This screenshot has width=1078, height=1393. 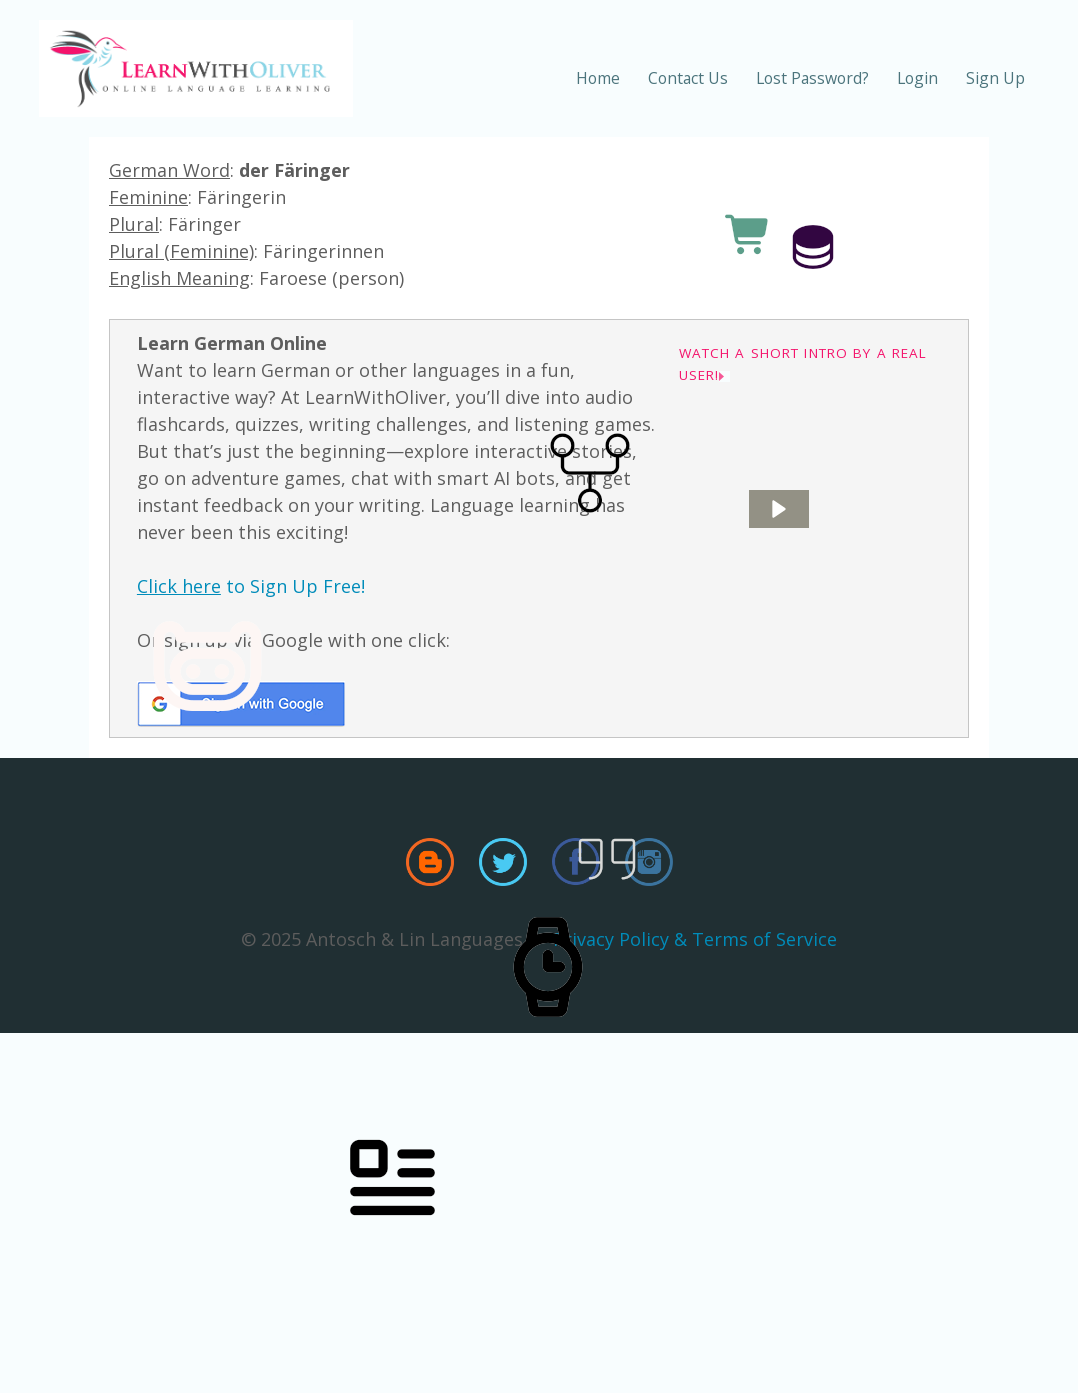 I want to click on view smartwatch or wearable device settings, so click(x=548, y=967).